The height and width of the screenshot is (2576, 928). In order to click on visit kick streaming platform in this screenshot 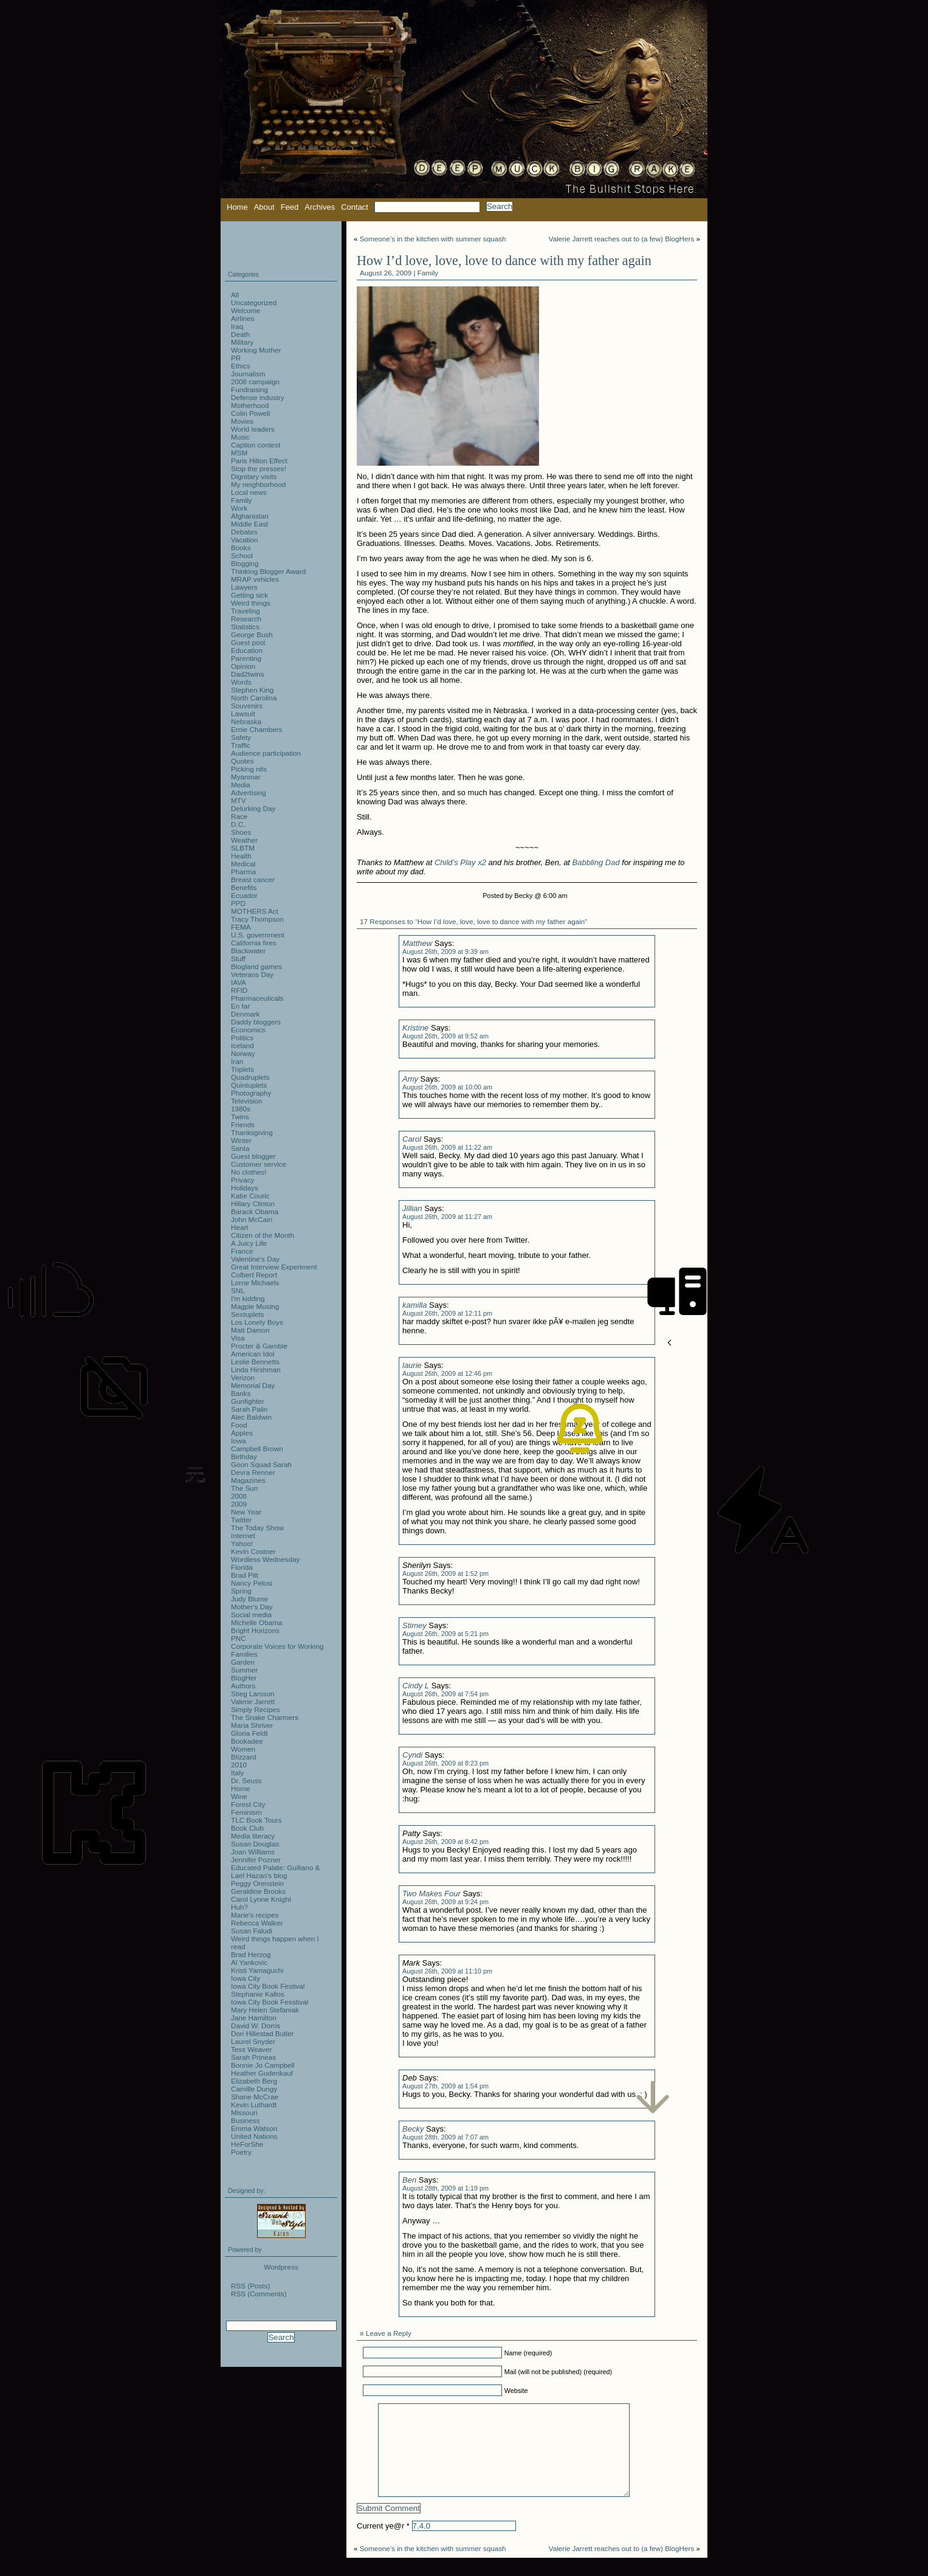, I will do `click(94, 1812)`.